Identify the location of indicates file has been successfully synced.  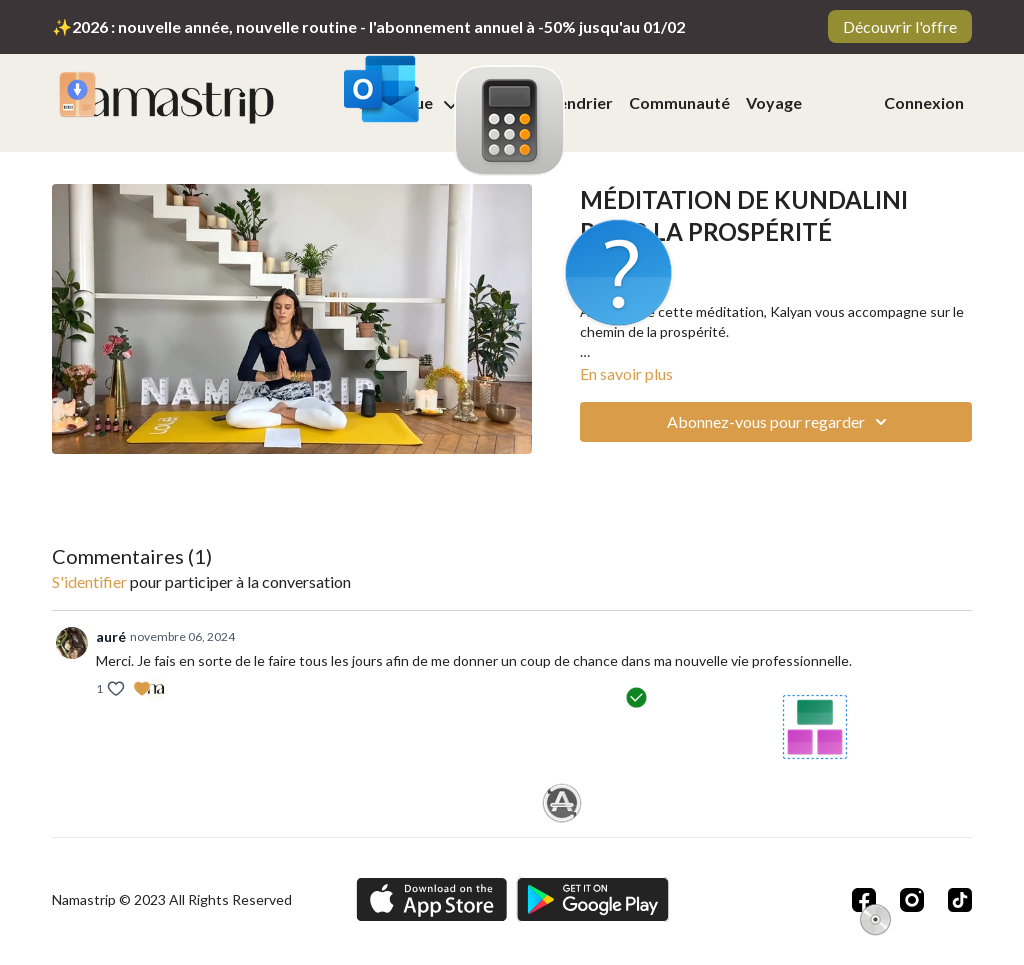
(636, 697).